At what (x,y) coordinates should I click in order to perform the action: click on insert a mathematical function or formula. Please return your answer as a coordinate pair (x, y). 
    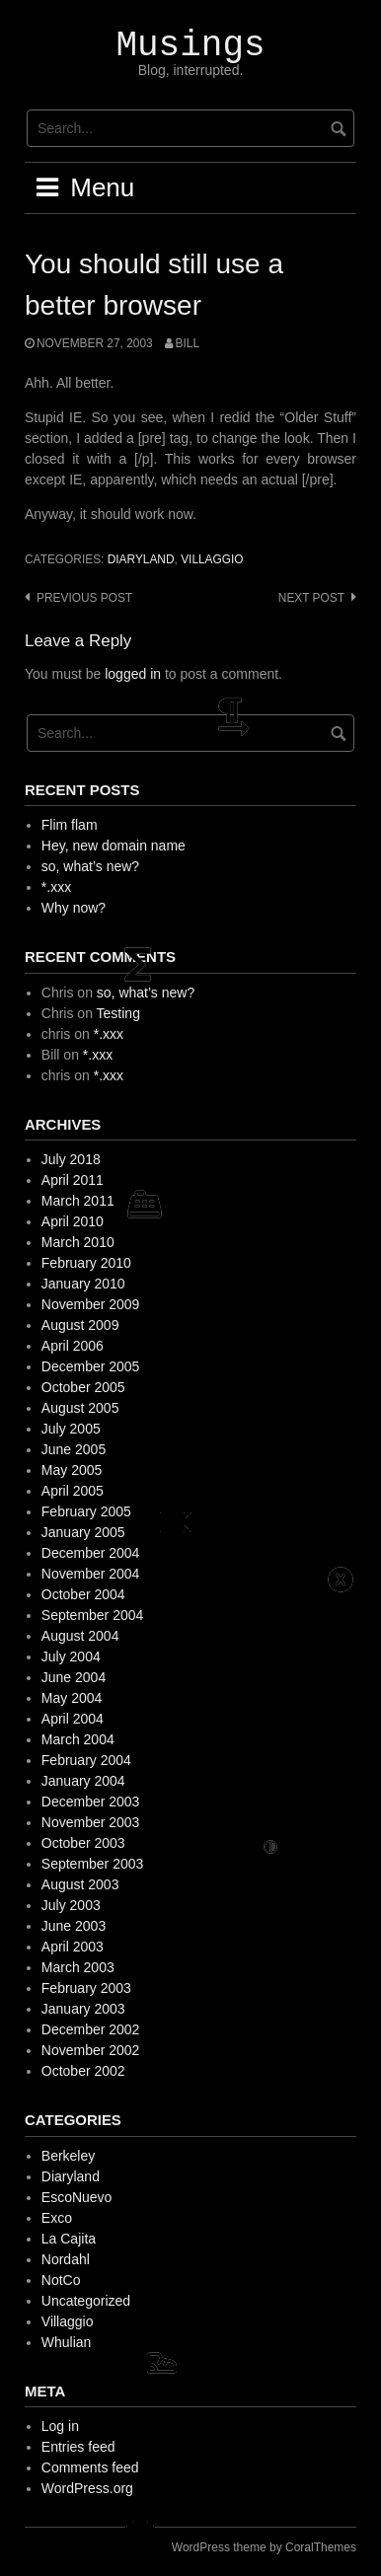
    Looking at the image, I should click on (137, 964).